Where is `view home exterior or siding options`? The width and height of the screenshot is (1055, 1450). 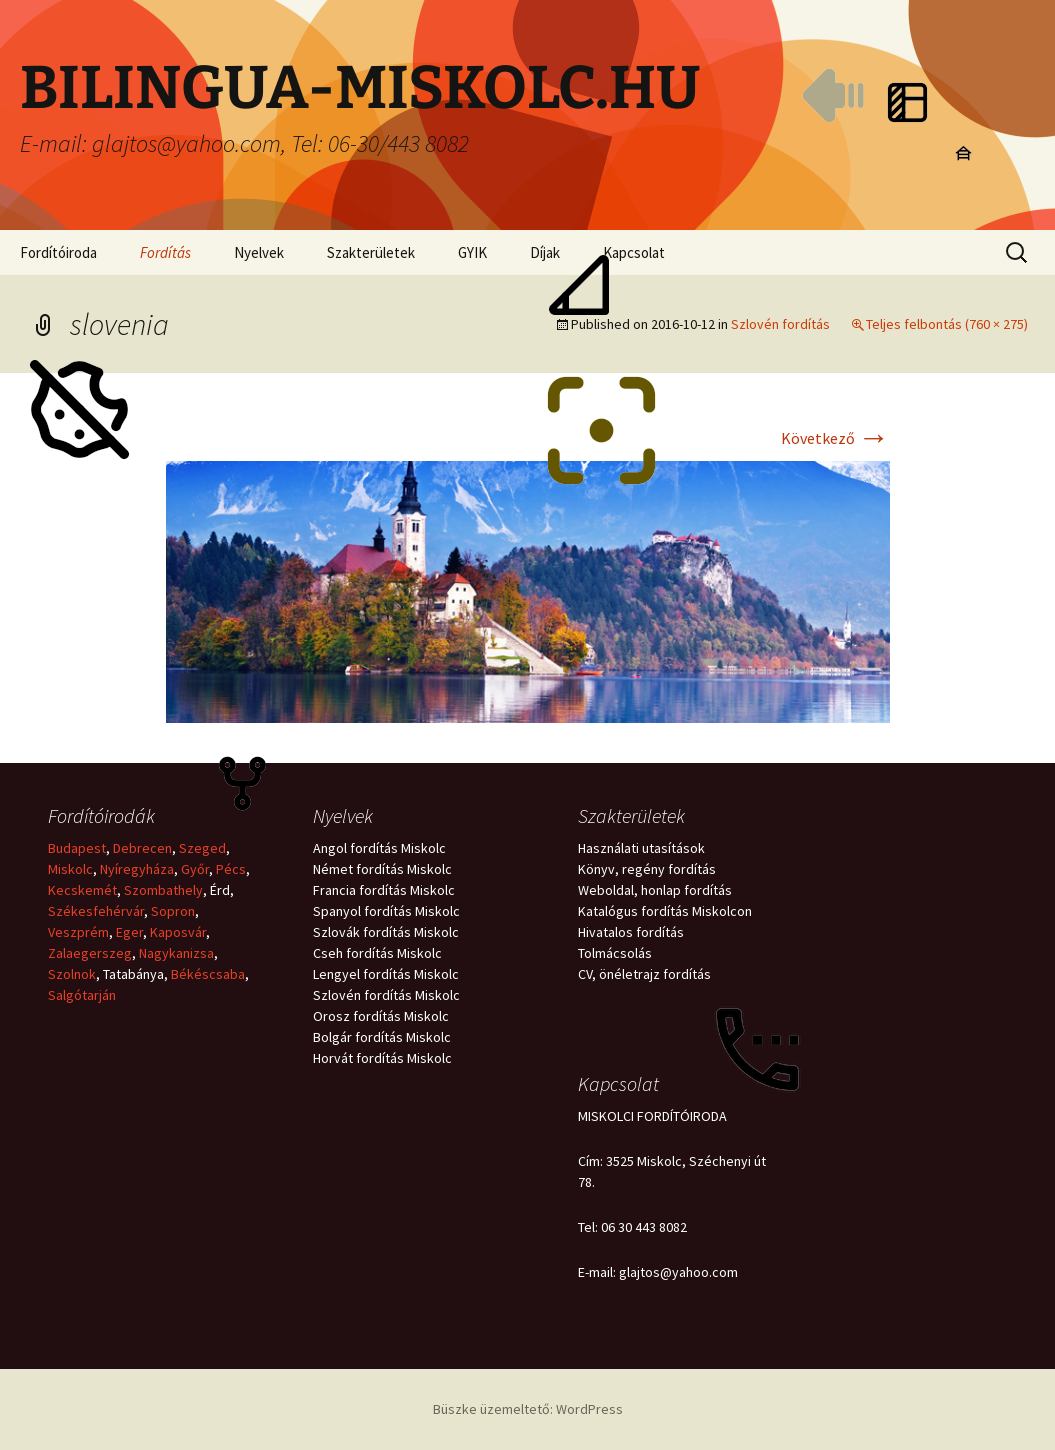
view home exterior or siding options is located at coordinates (963, 153).